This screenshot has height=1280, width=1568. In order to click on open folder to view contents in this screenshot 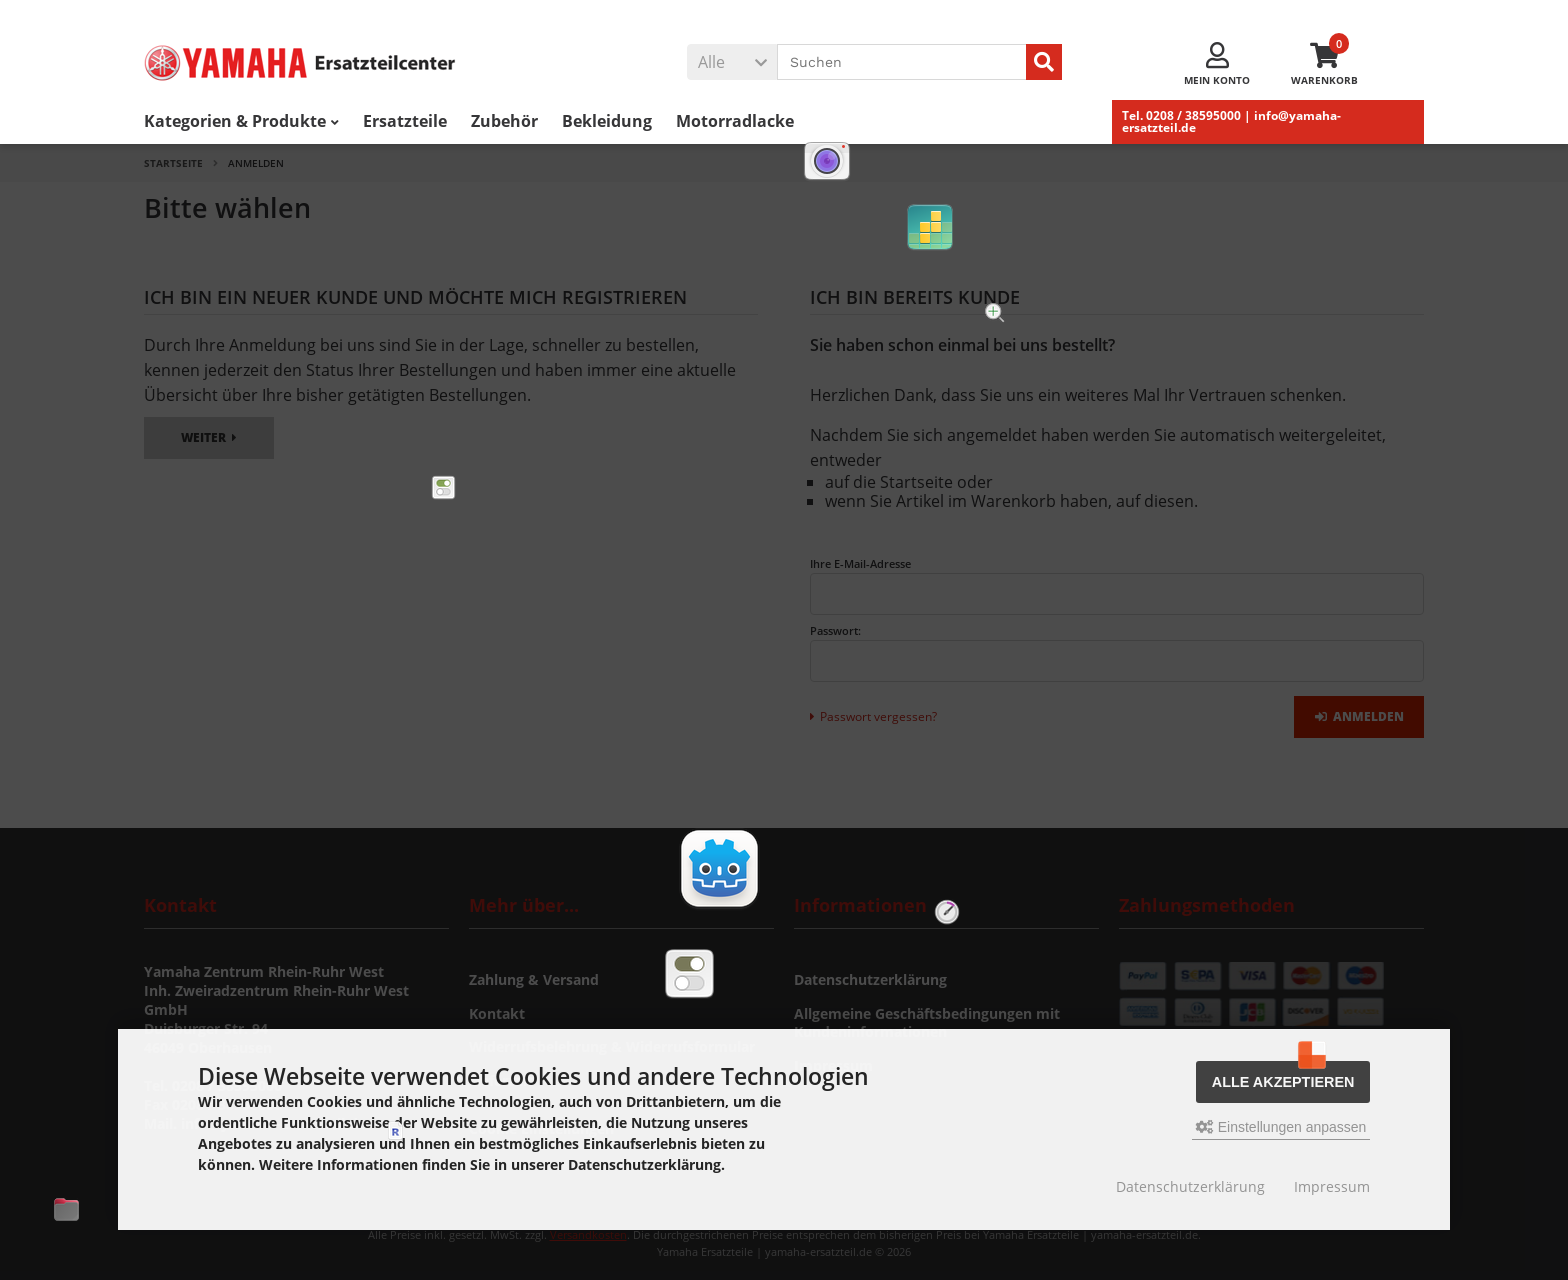, I will do `click(66, 1209)`.